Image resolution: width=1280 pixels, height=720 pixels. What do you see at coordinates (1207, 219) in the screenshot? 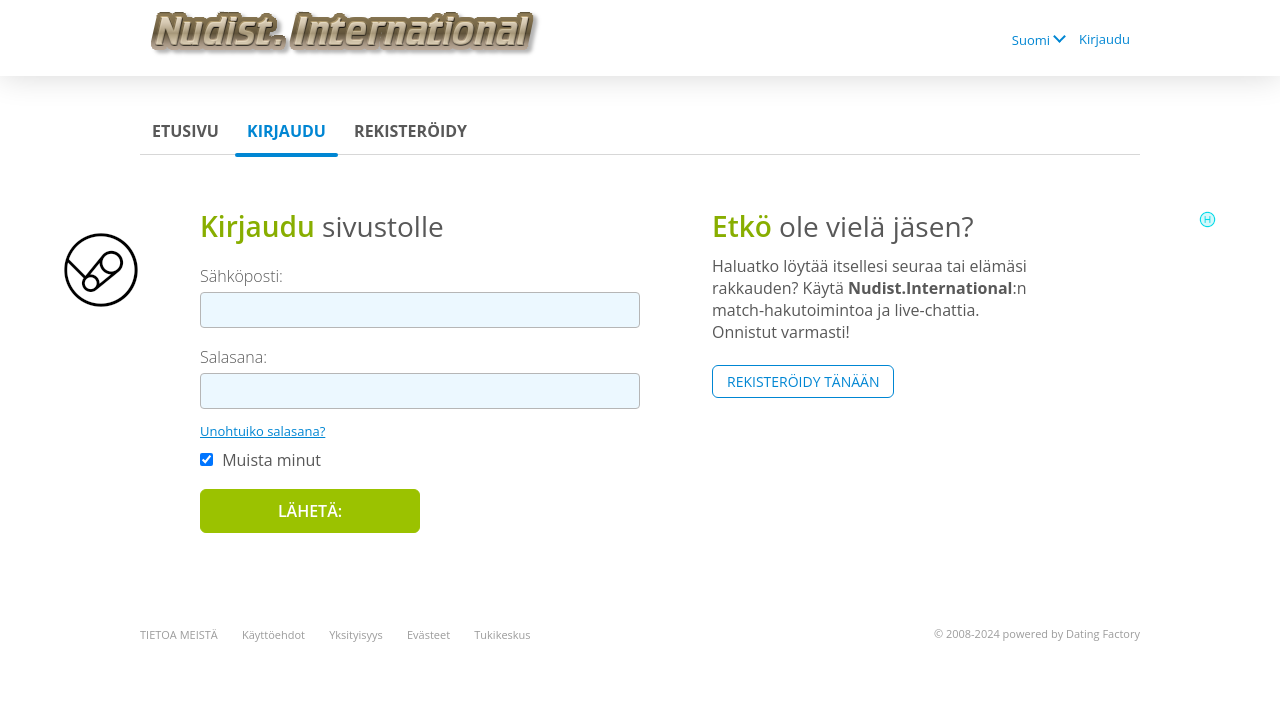
I see `hospital or medical facility indicator` at bounding box center [1207, 219].